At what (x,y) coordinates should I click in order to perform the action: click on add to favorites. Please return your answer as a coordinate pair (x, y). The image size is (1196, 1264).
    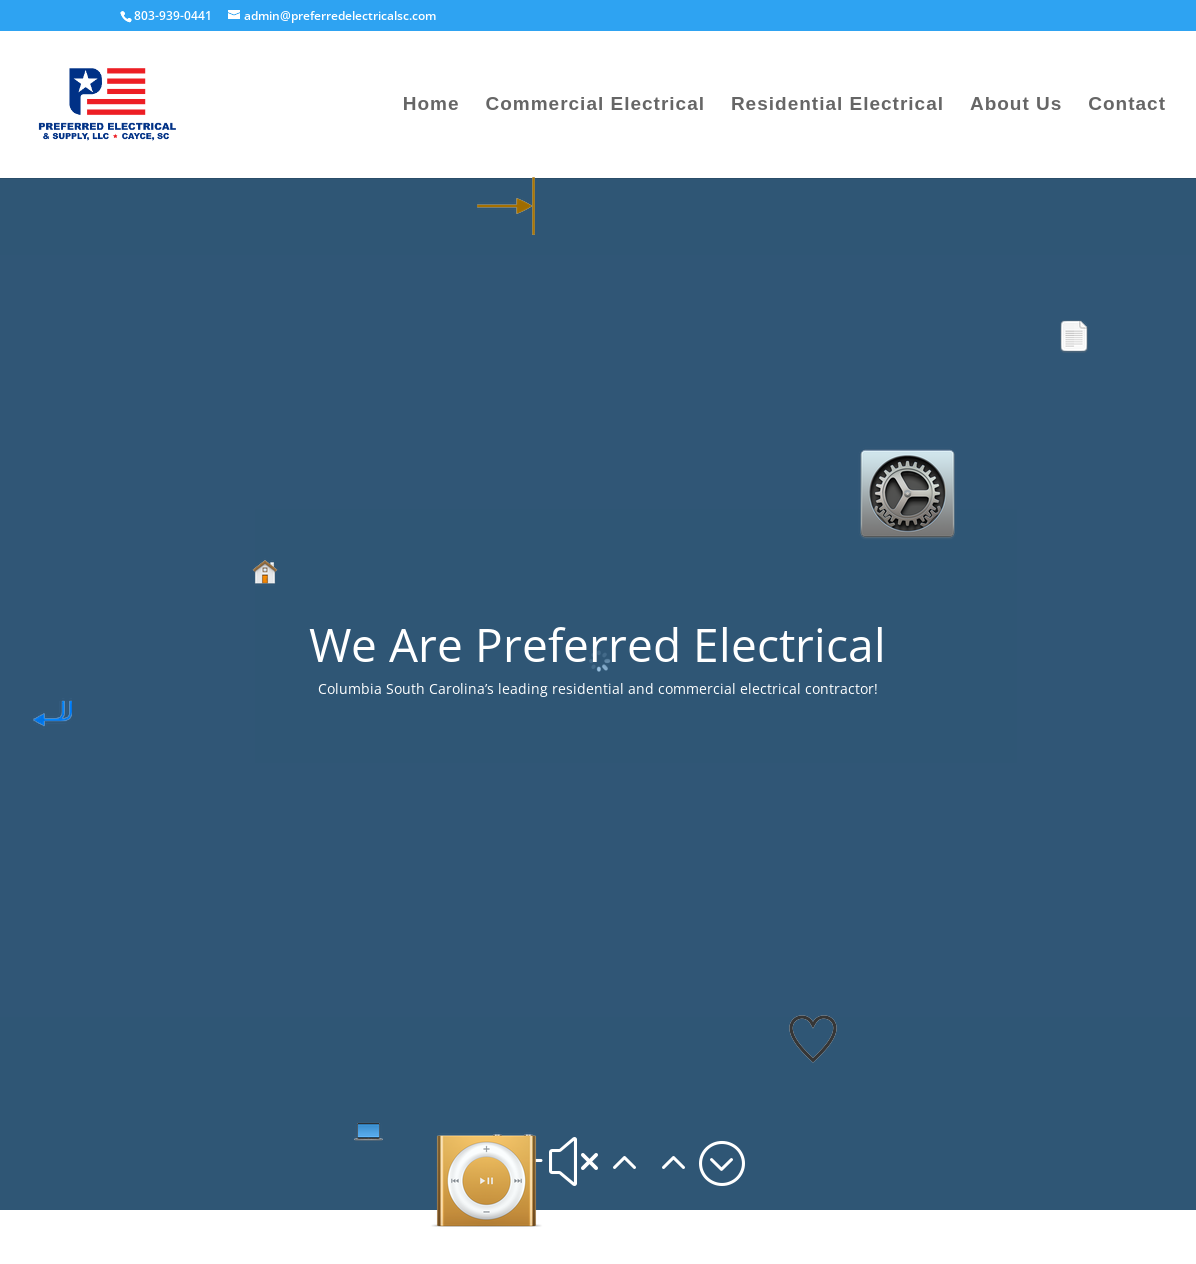
    Looking at the image, I should click on (813, 1039).